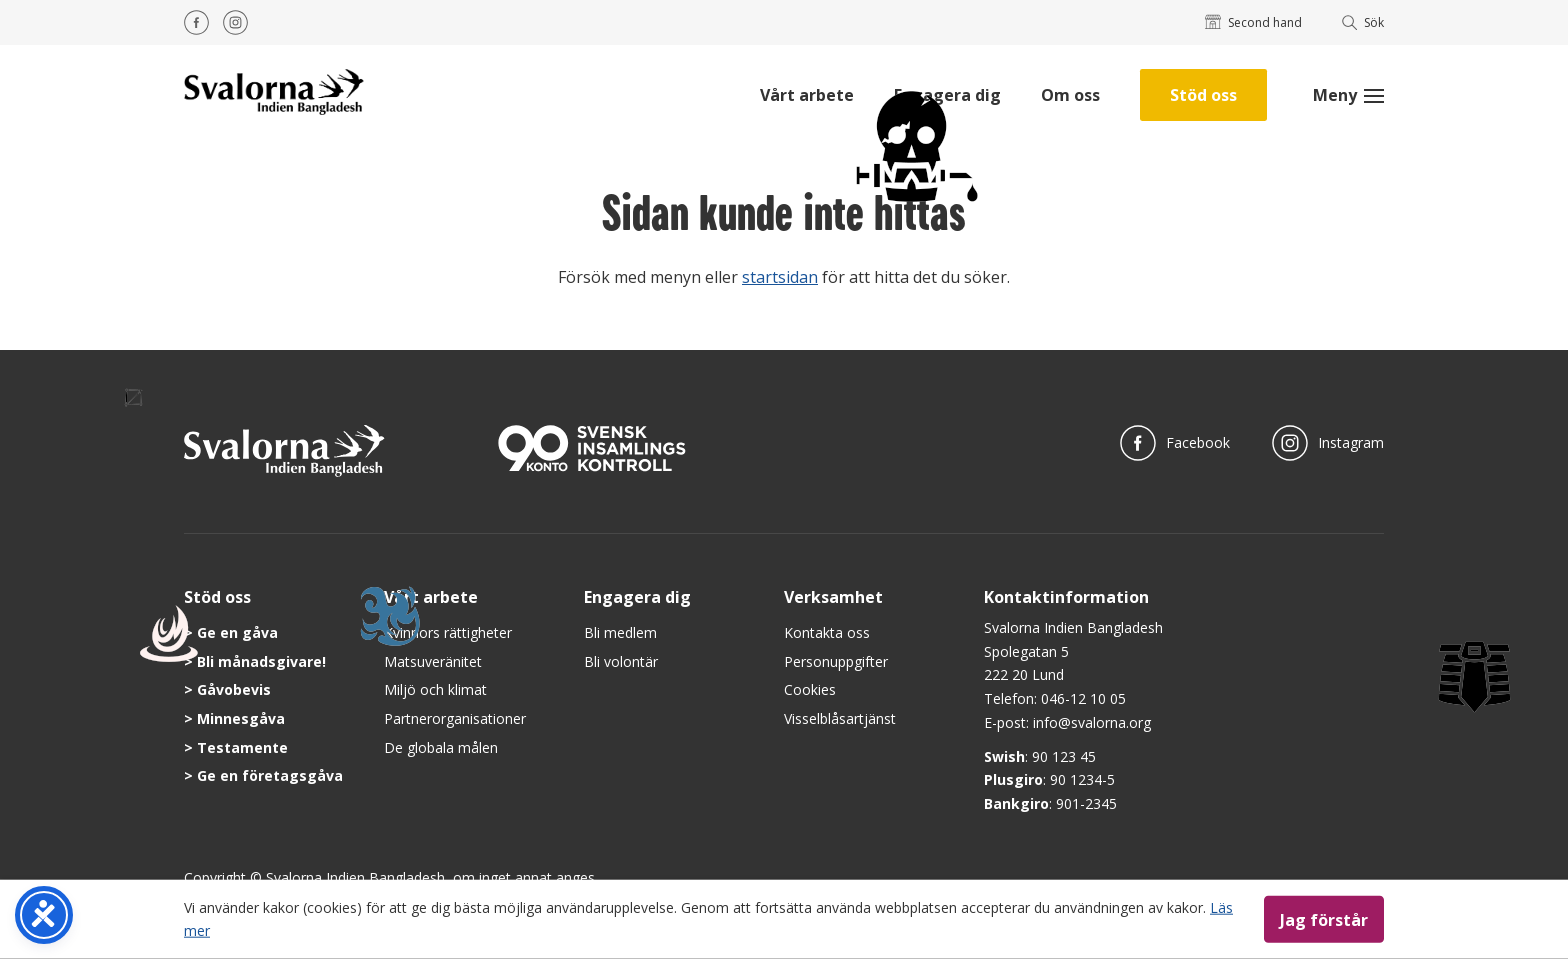 The width and height of the screenshot is (1568, 959). Describe the element at coordinates (390, 616) in the screenshot. I see `fire elemental or nature-fire hybrid ability` at that location.